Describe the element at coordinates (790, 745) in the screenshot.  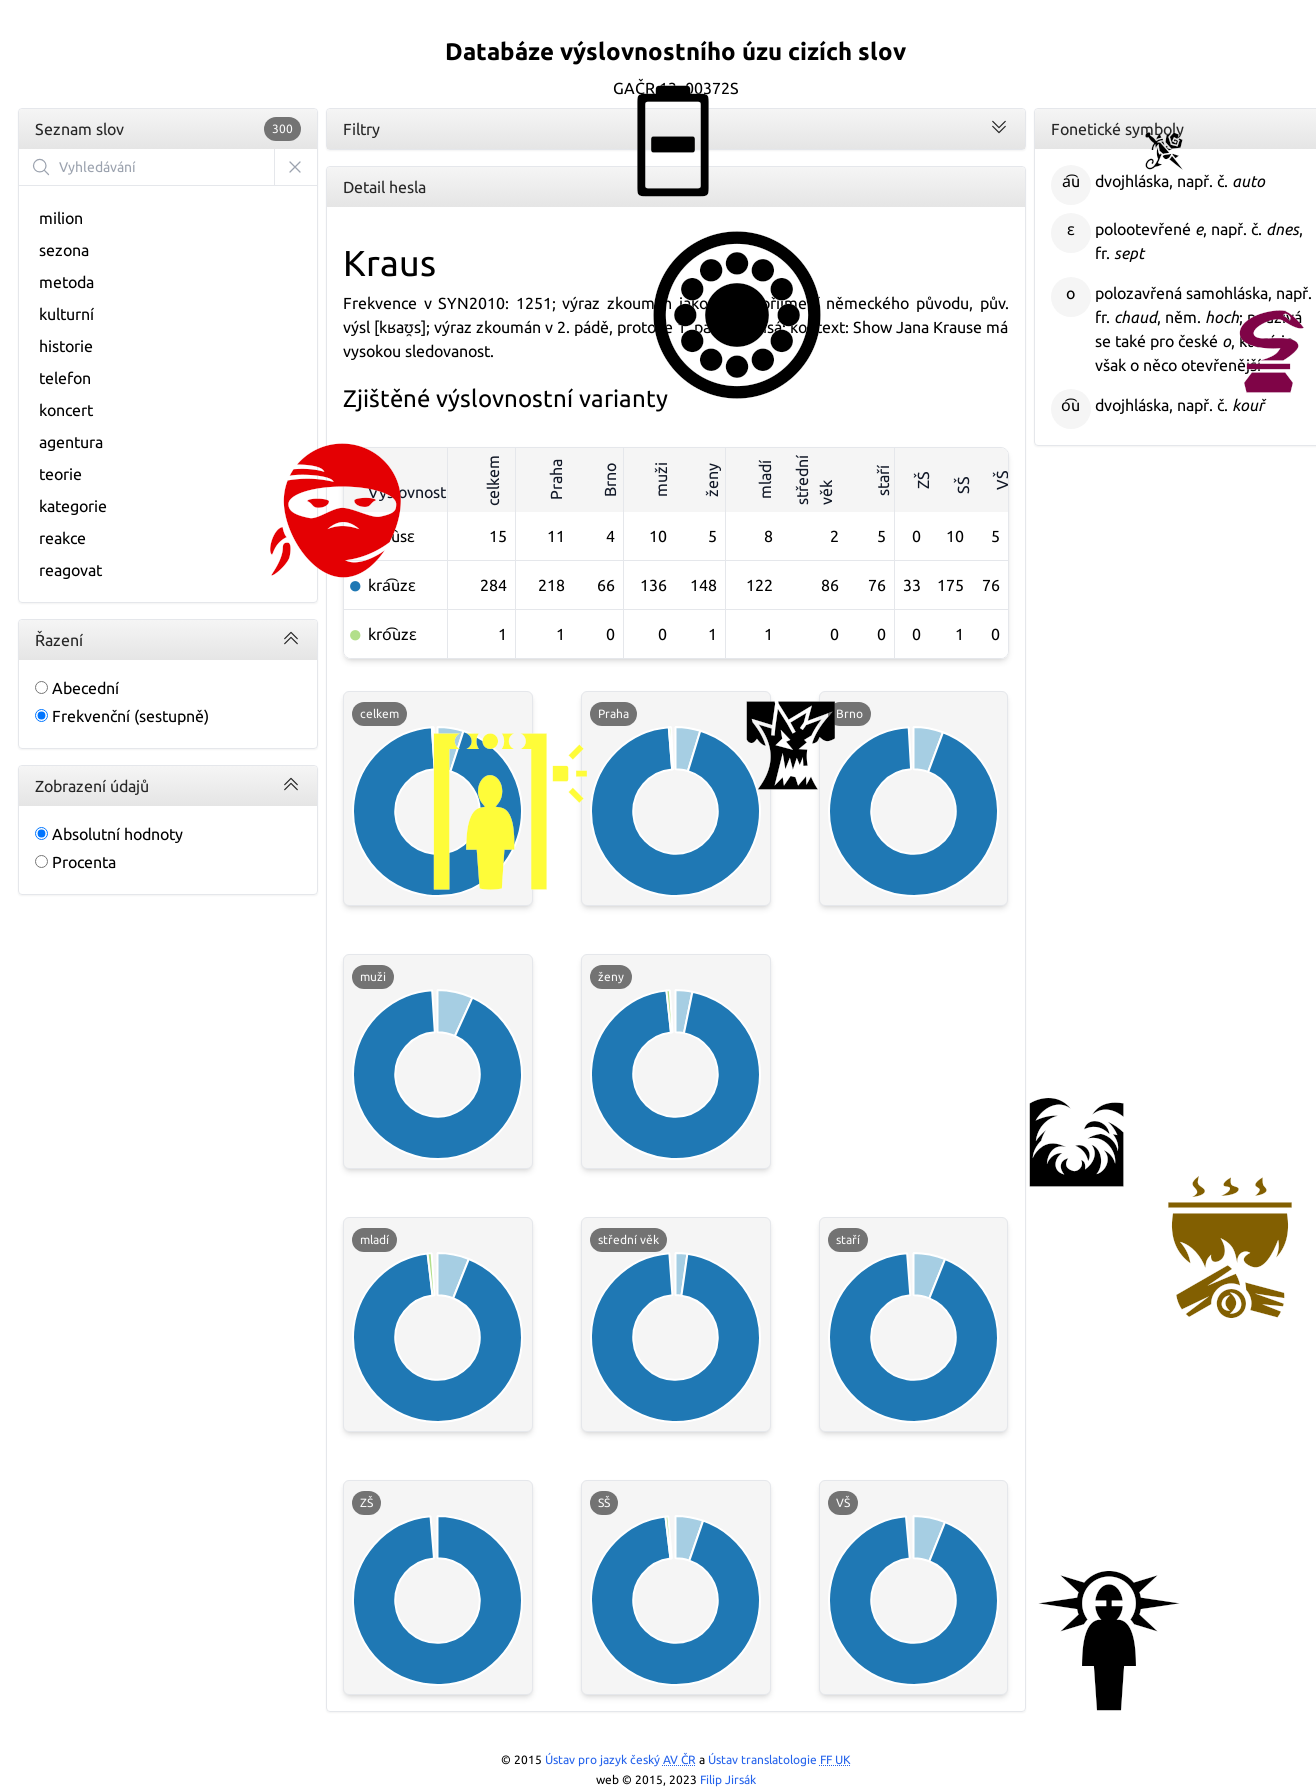
I see `indicates a cursed or haunted forest area` at that location.